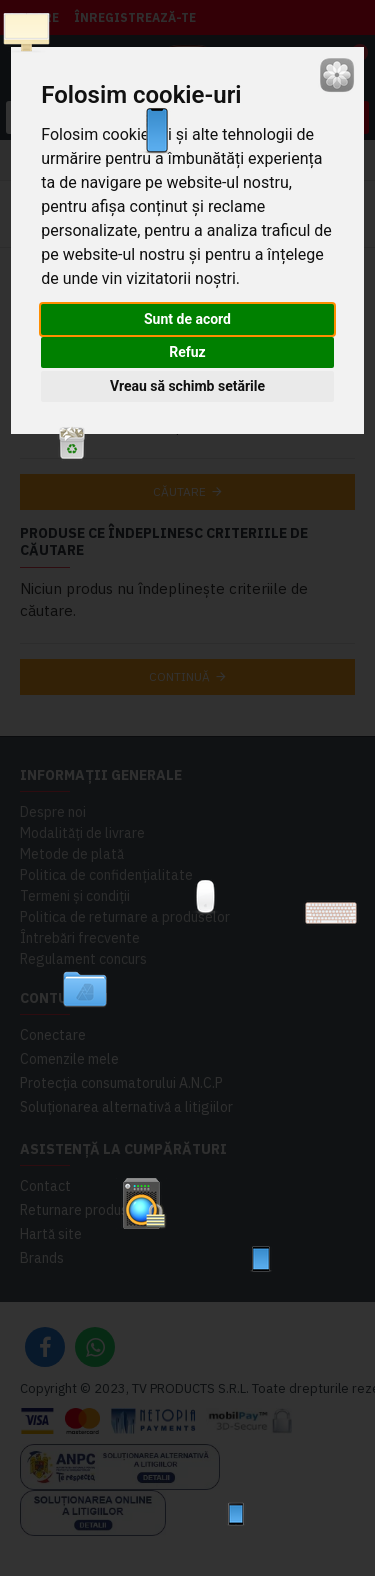 The width and height of the screenshot is (375, 1576). I want to click on bluetooth mouse connected, so click(205, 897).